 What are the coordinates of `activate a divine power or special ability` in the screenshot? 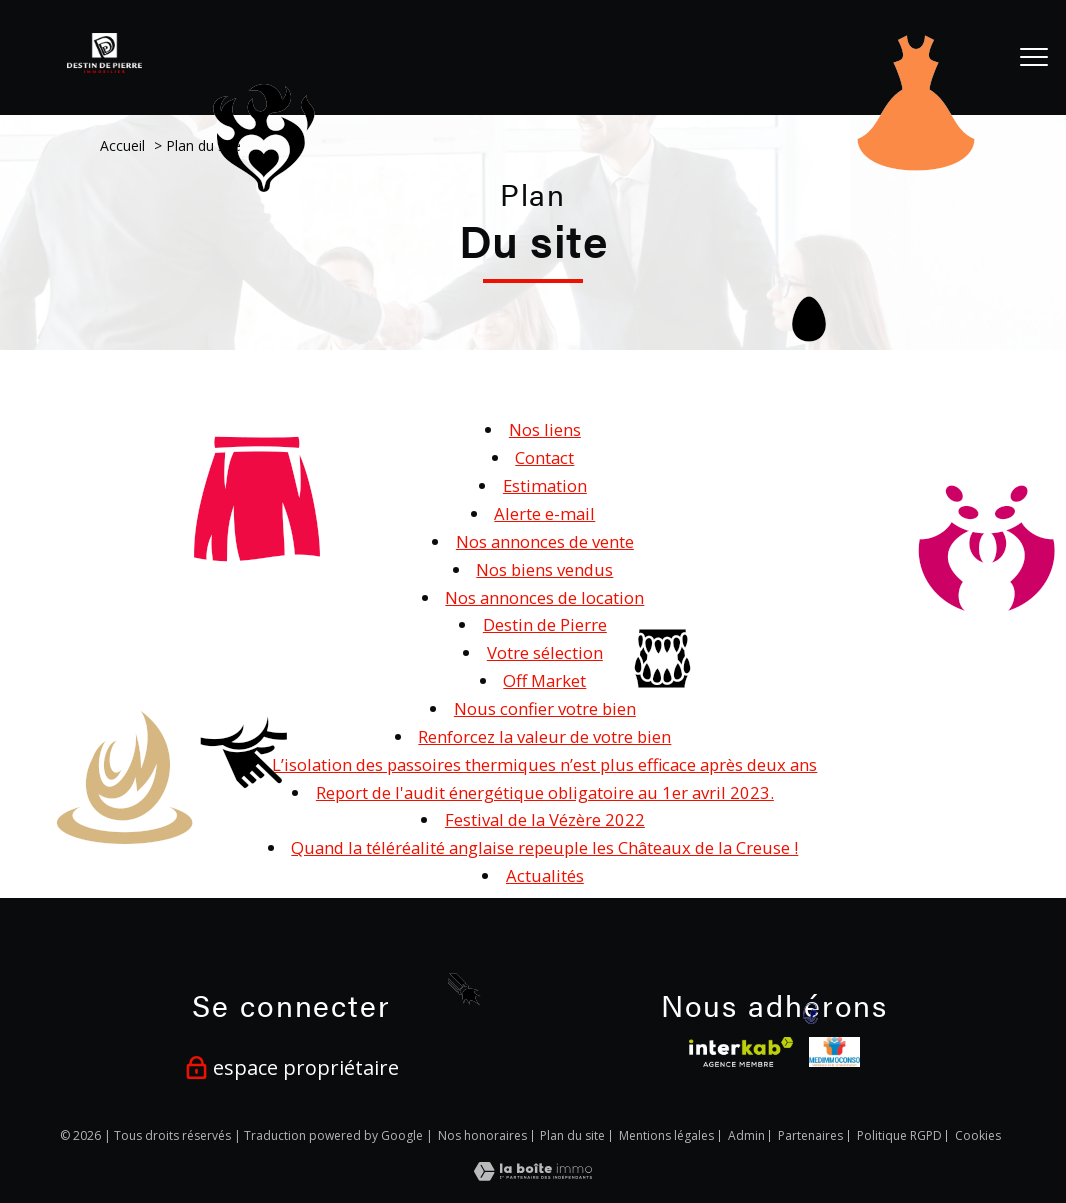 It's located at (244, 759).